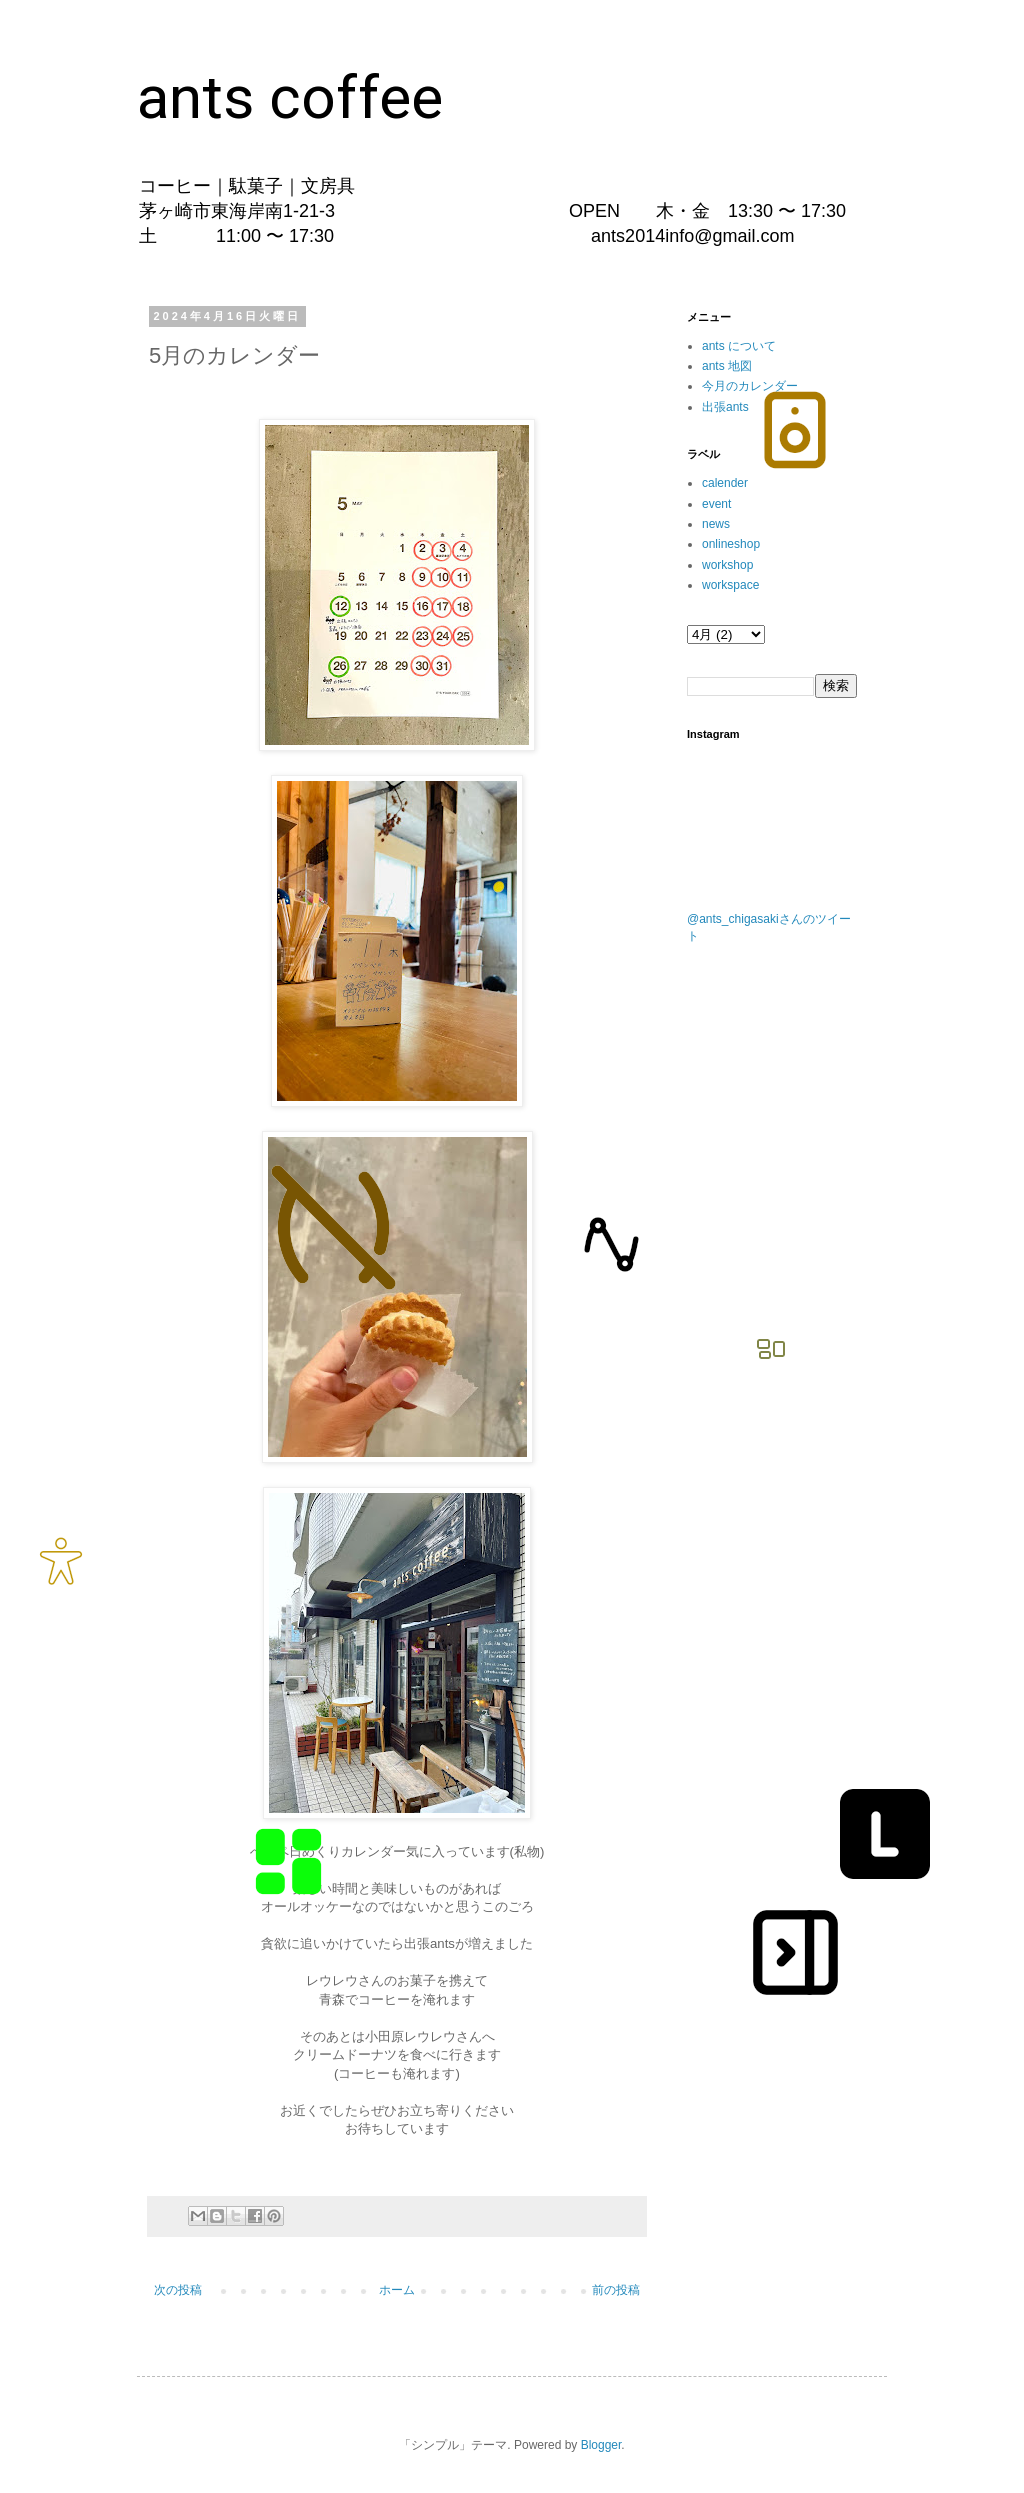 This screenshot has height=2493, width=1024. Describe the element at coordinates (61, 1562) in the screenshot. I see `accessibility settings or features` at that location.